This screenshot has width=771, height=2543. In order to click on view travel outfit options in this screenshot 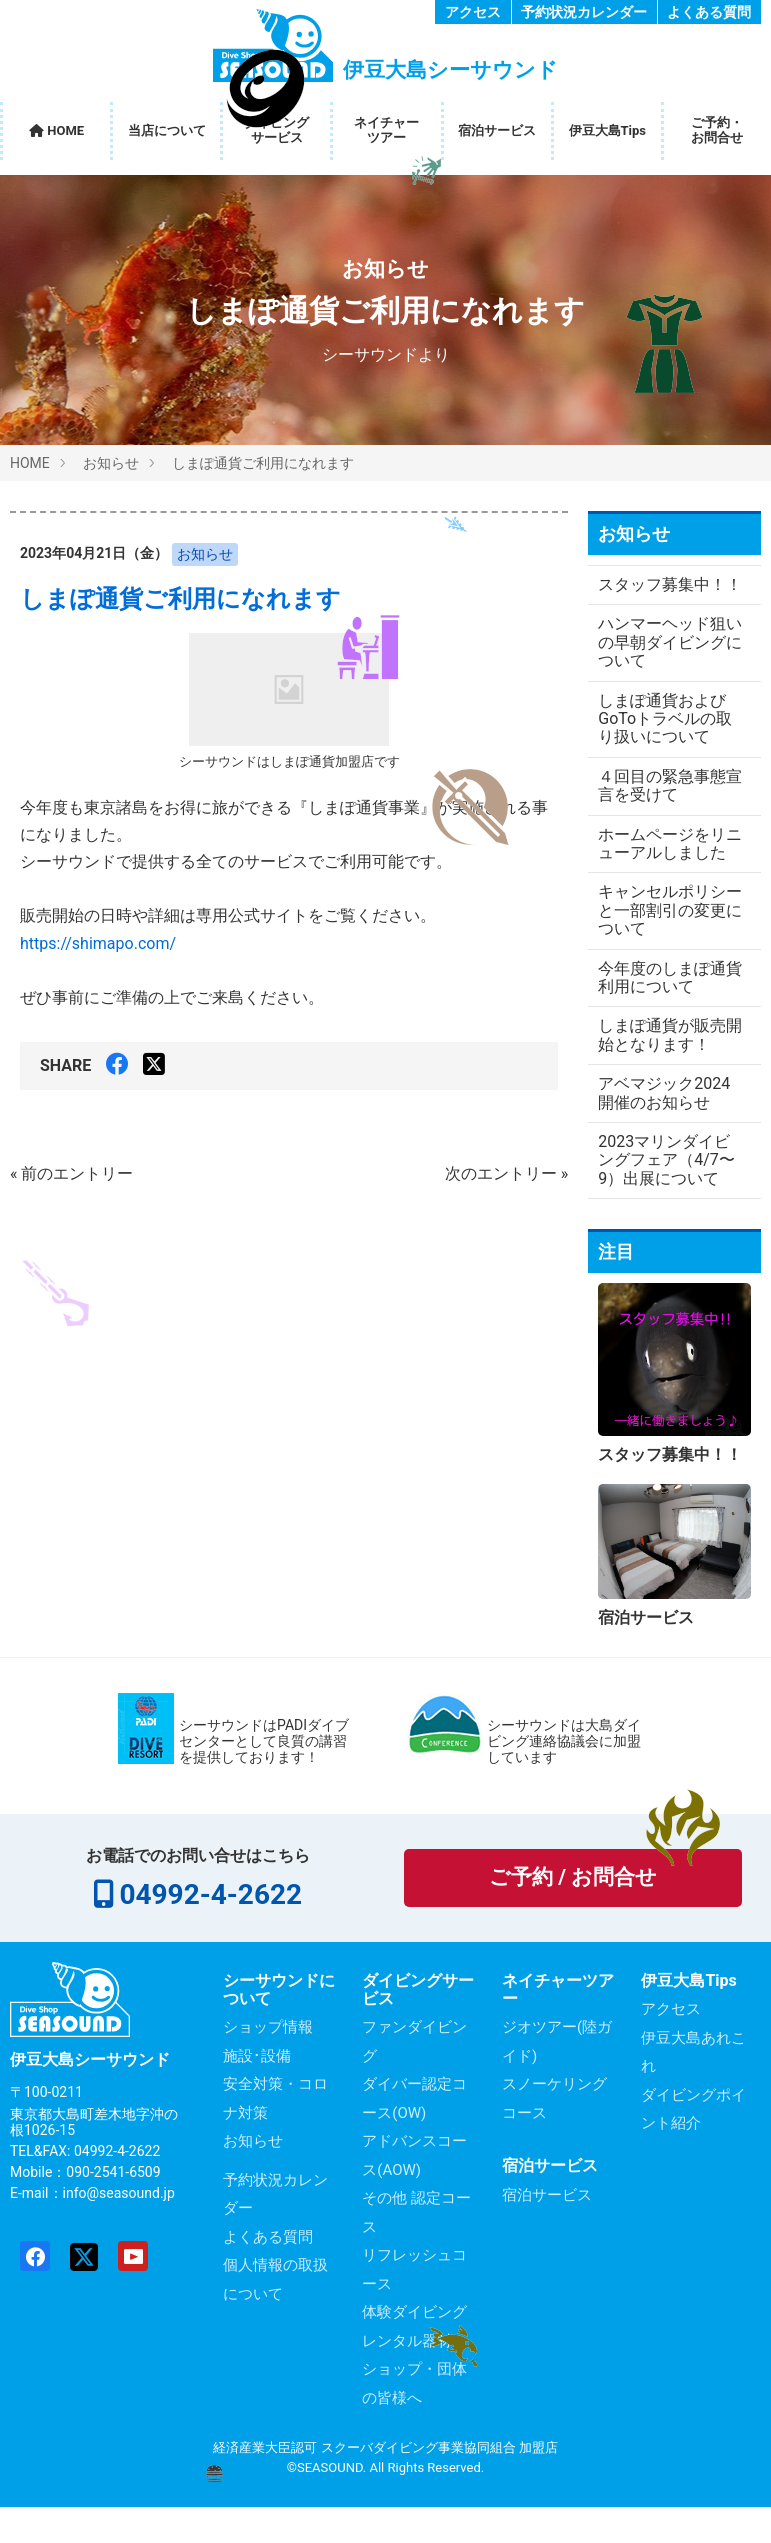, I will do `click(664, 342)`.